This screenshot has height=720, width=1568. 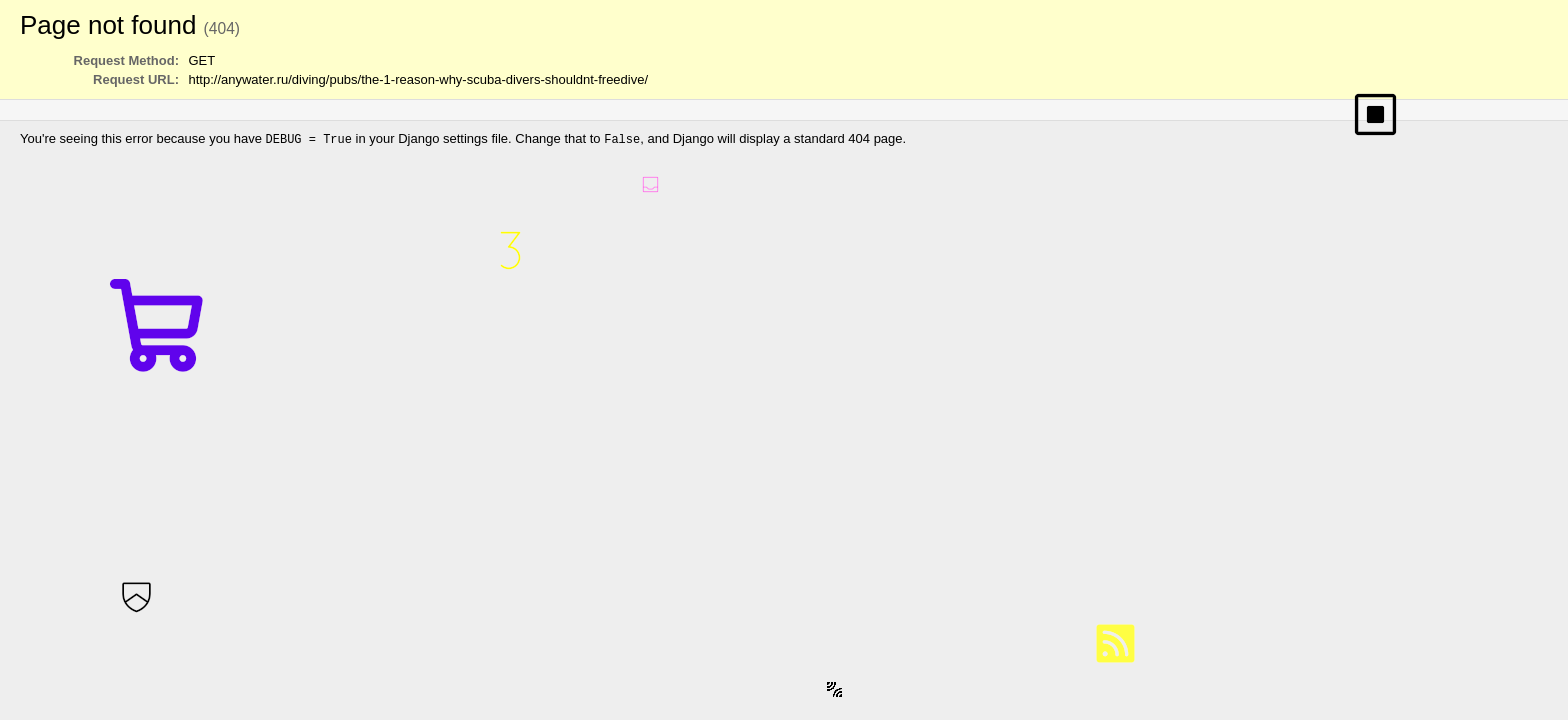 What do you see at coordinates (158, 327) in the screenshot?
I see `view your shopping cart` at bounding box center [158, 327].